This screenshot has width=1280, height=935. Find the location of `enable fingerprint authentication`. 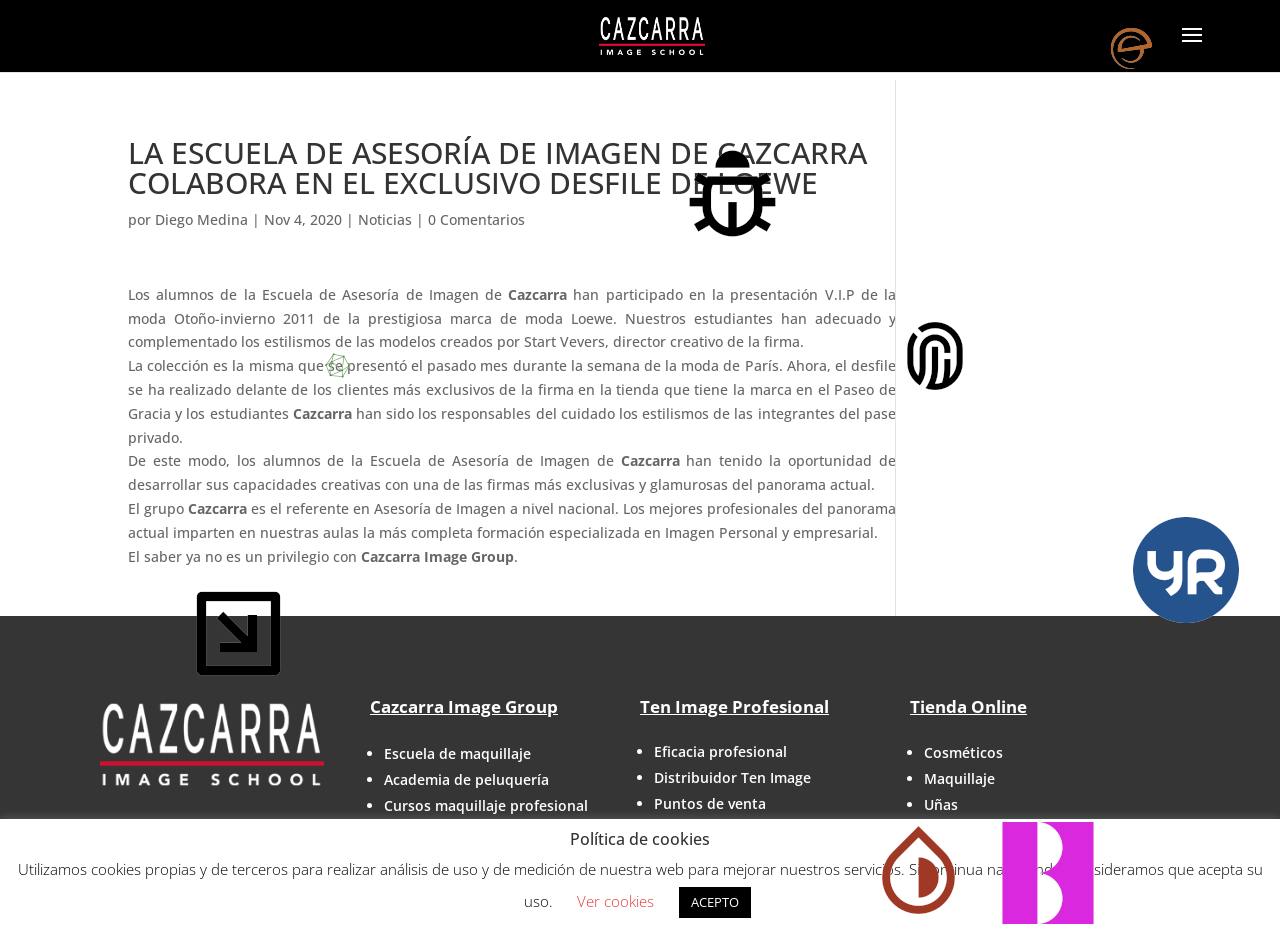

enable fingerprint authentication is located at coordinates (935, 356).